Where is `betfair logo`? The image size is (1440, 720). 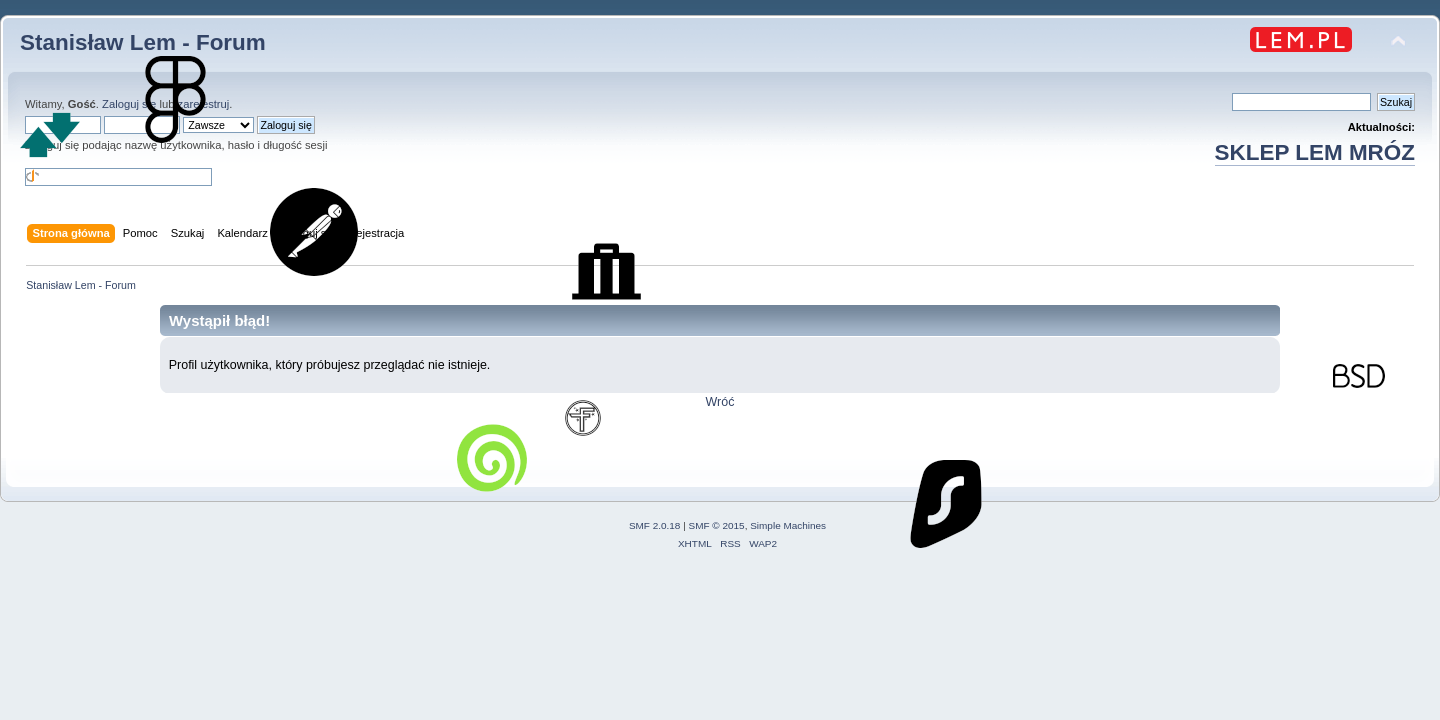 betfair logo is located at coordinates (50, 135).